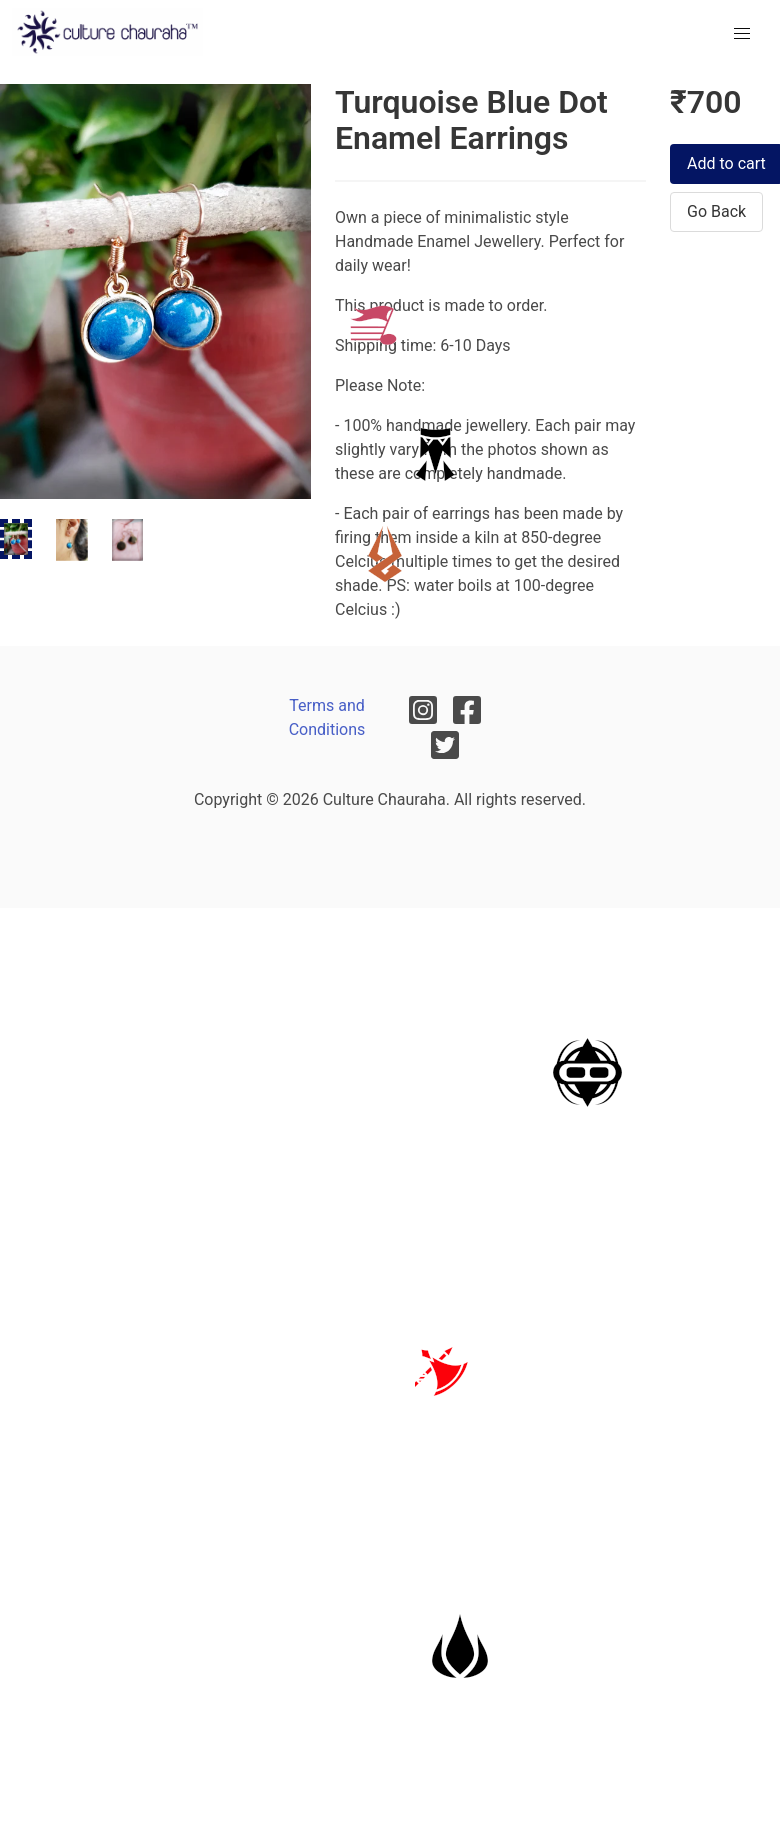  Describe the element at coordinates (587, 1072) in the screenshot. I see `virtual reality or VR mode toggle` at that location.